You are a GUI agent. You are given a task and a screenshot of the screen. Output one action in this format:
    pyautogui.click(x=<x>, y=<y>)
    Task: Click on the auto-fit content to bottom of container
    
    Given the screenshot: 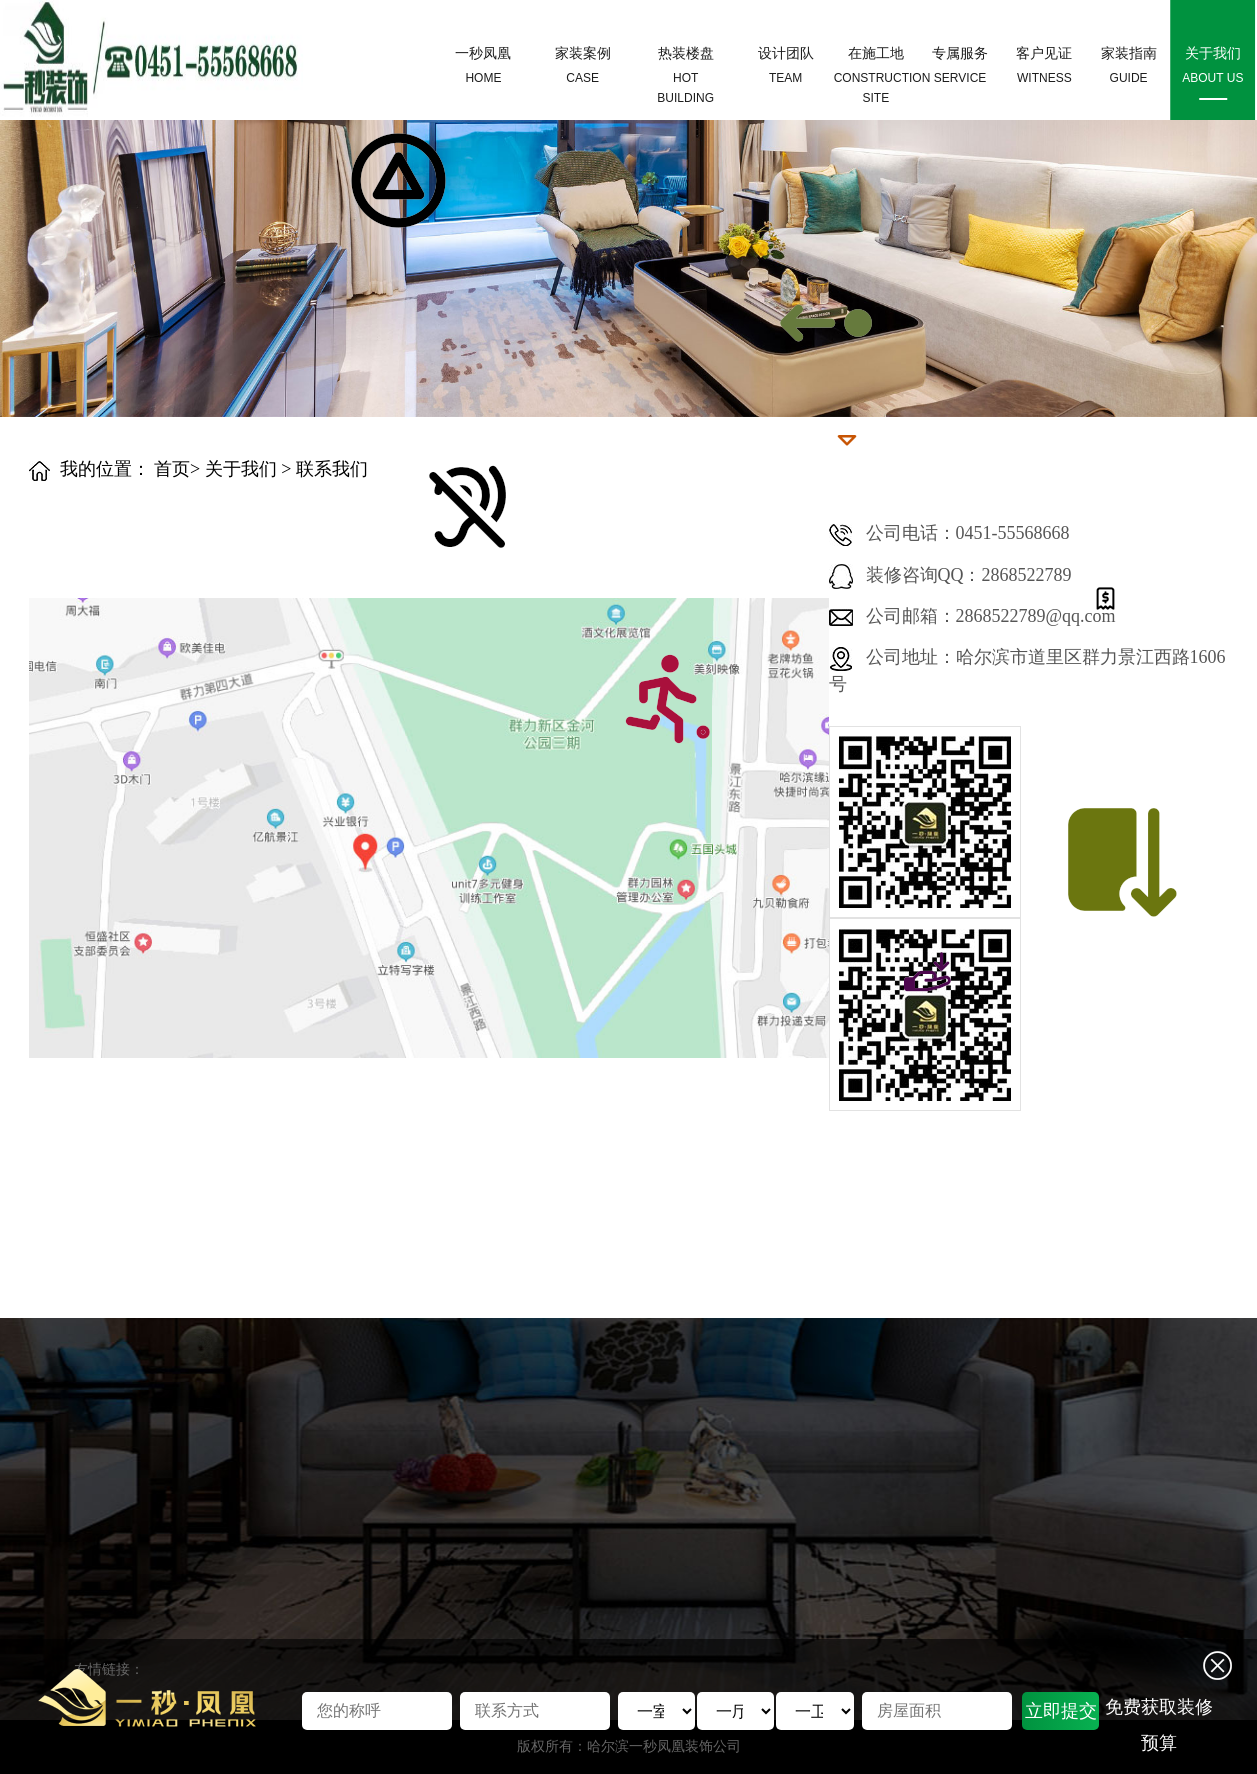 What is the action you would take?
    pyautogui.click(x=1119, y=859)
    